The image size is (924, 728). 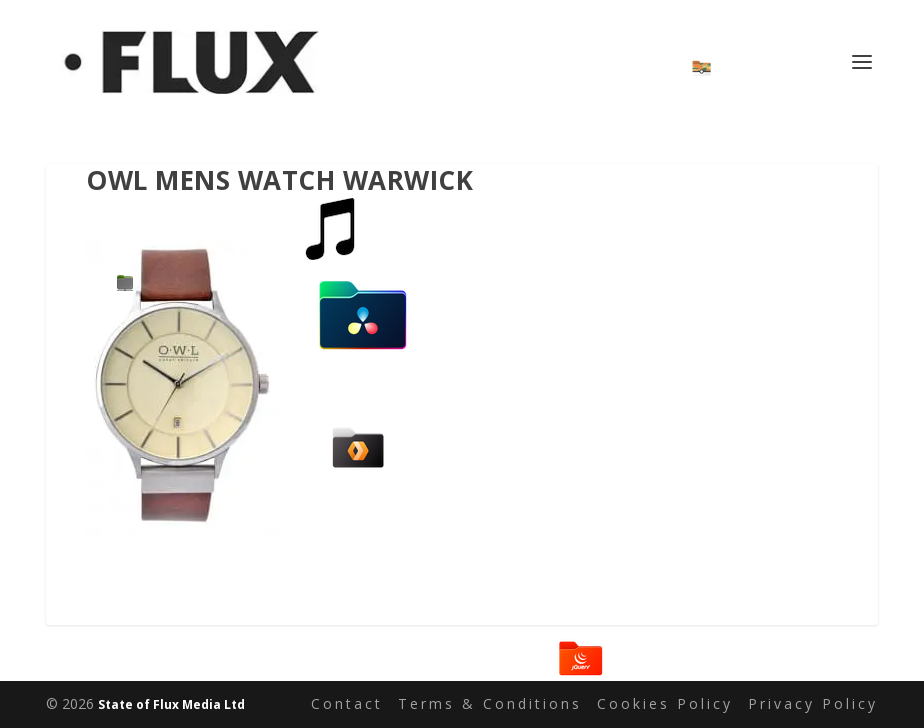 What do you see at coordinates (332, 229) in the screenshot?
I see `access your music folder in the sidebar` at bounding box center [332, 229].